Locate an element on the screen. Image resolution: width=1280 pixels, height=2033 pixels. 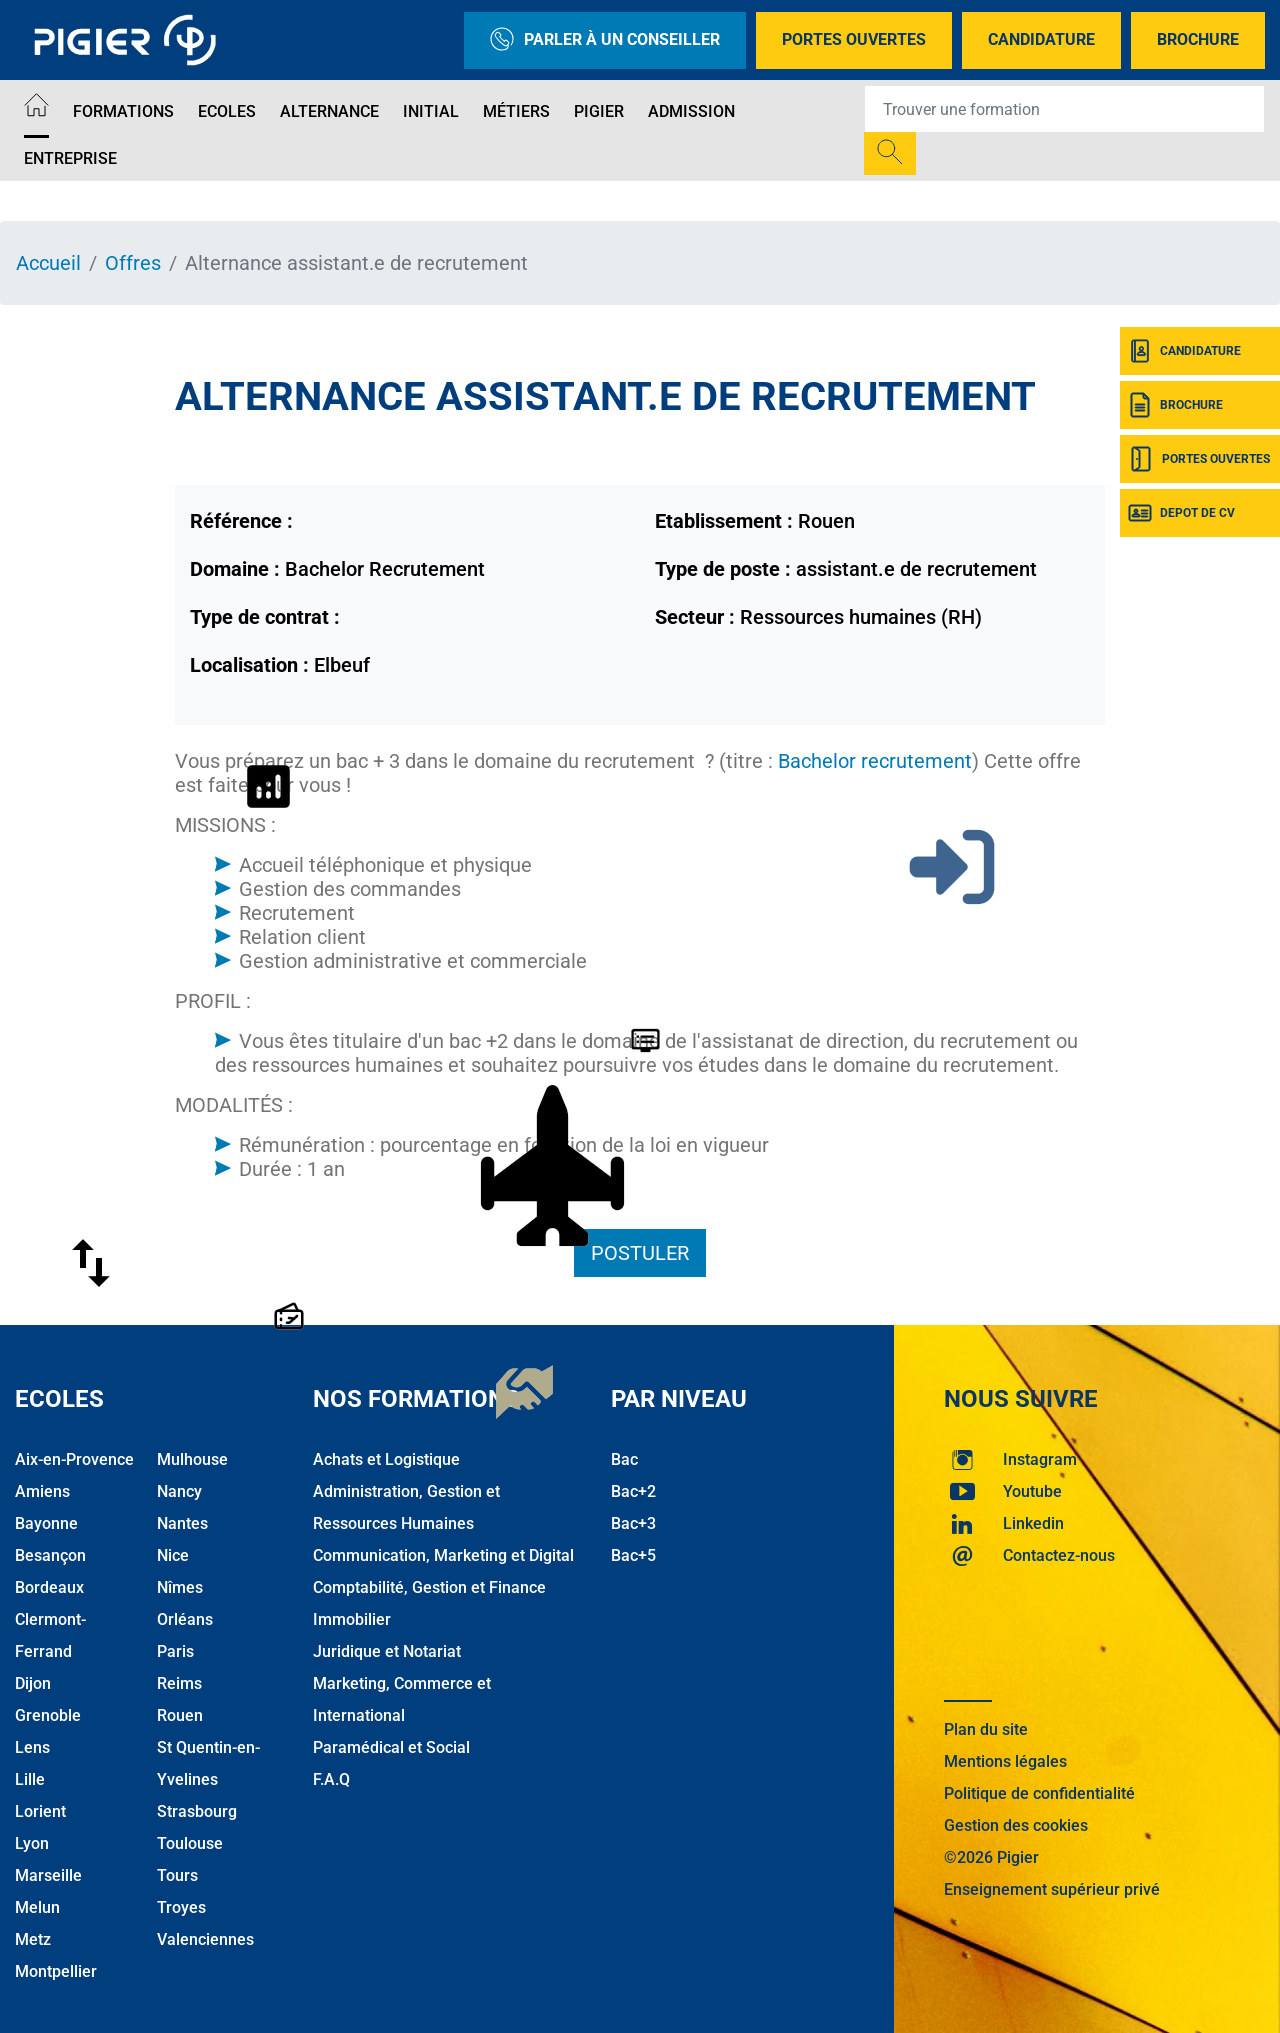
access DVR or recorded content is located at coordinates (645, 1040).